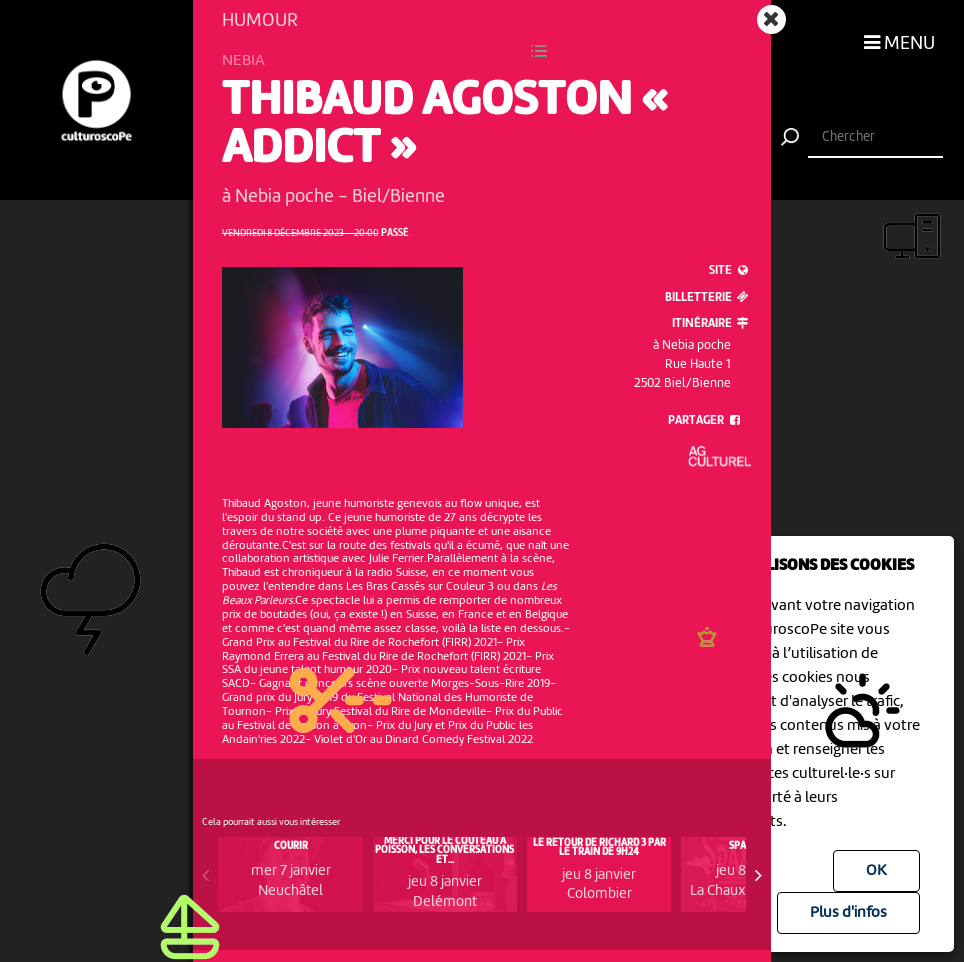 This screenshot has height=962, width=964. What do you see at coordinates (539, 51) in the screenshot?
I see `view items in list format` at bounding box center [539, 51].